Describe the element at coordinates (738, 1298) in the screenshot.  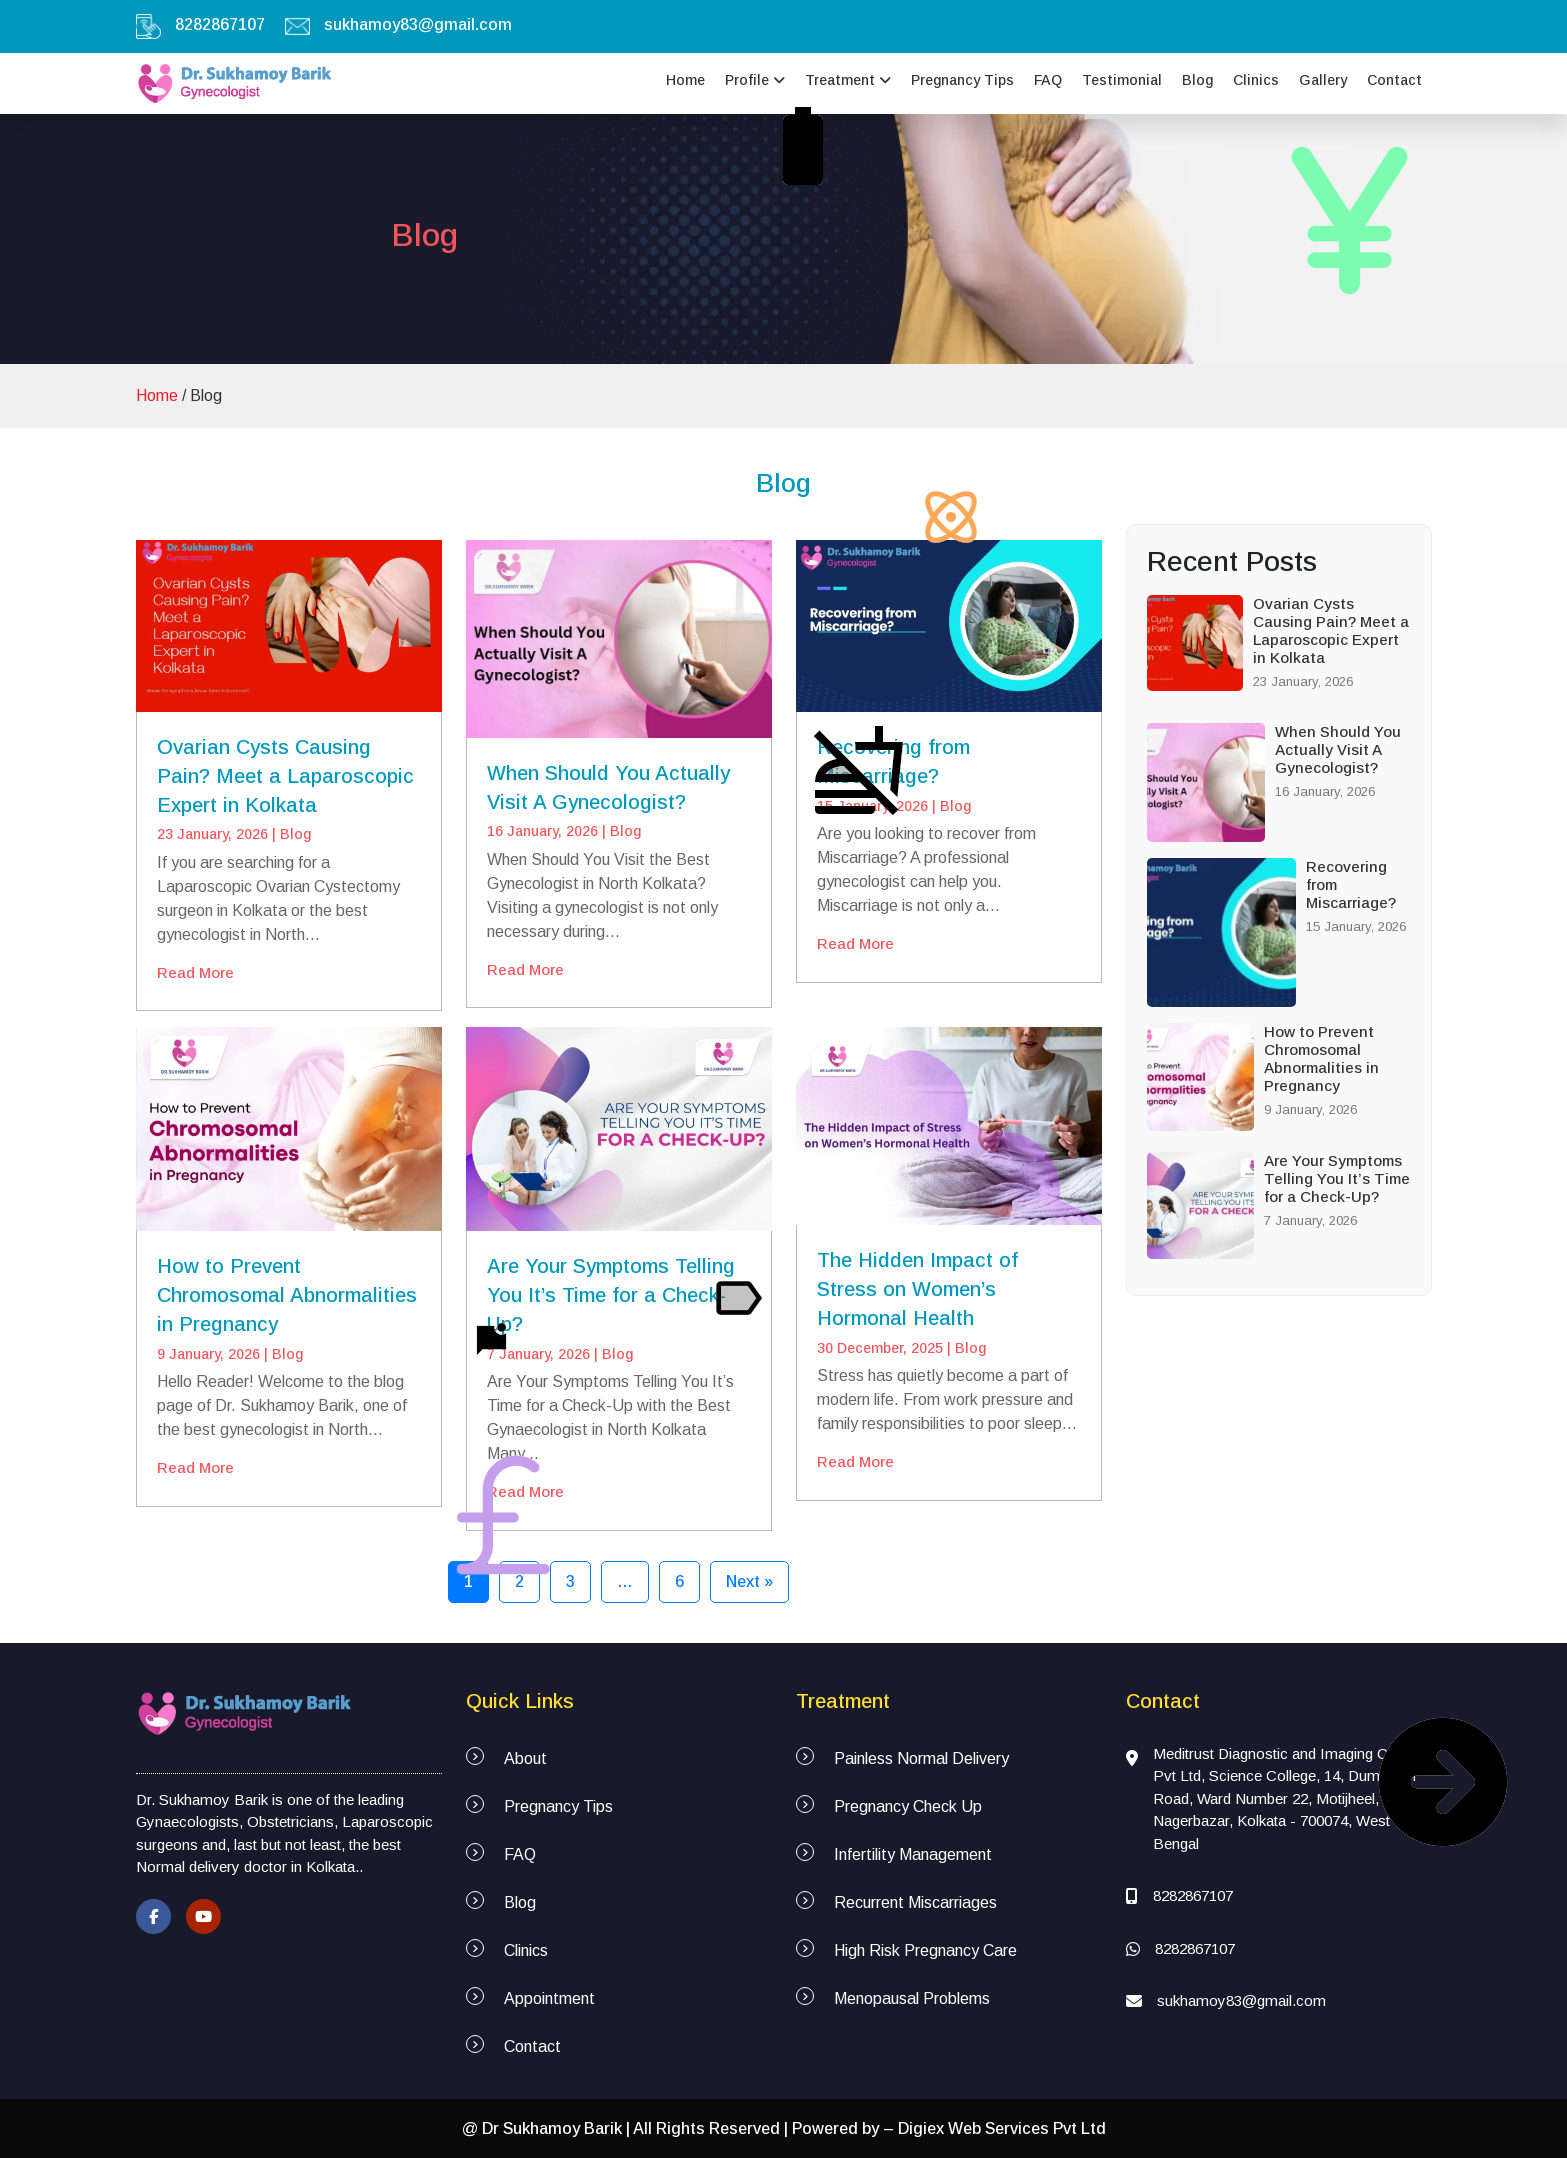
I see `add or edit a label for an item` at that location.